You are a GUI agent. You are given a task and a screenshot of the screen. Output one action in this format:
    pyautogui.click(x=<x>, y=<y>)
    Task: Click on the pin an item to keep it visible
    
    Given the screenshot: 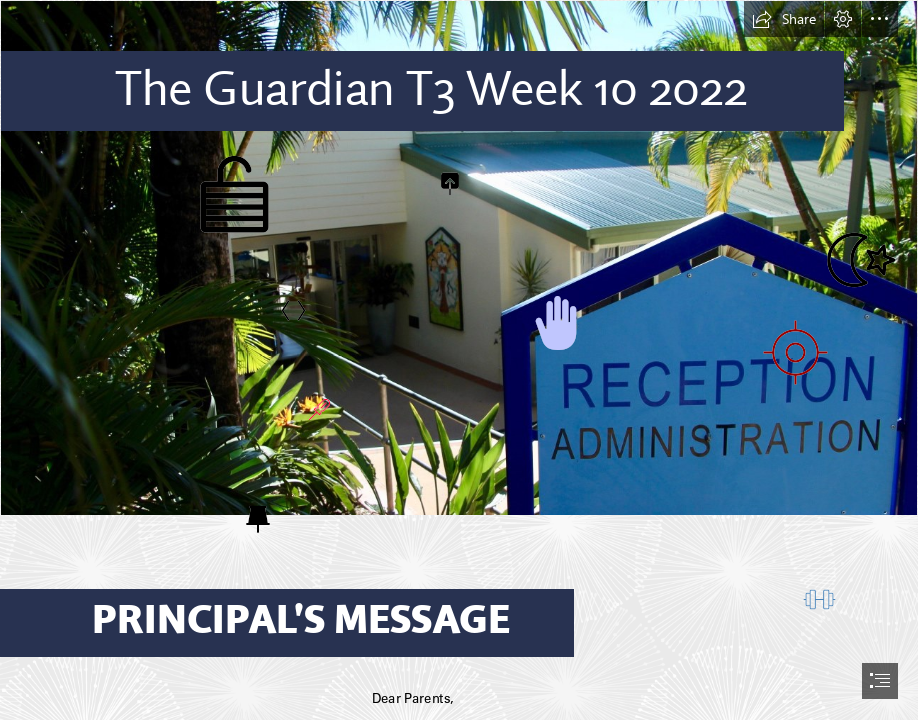 What is the action you would take?
    pyautogui.click(x=258, y=518)
    